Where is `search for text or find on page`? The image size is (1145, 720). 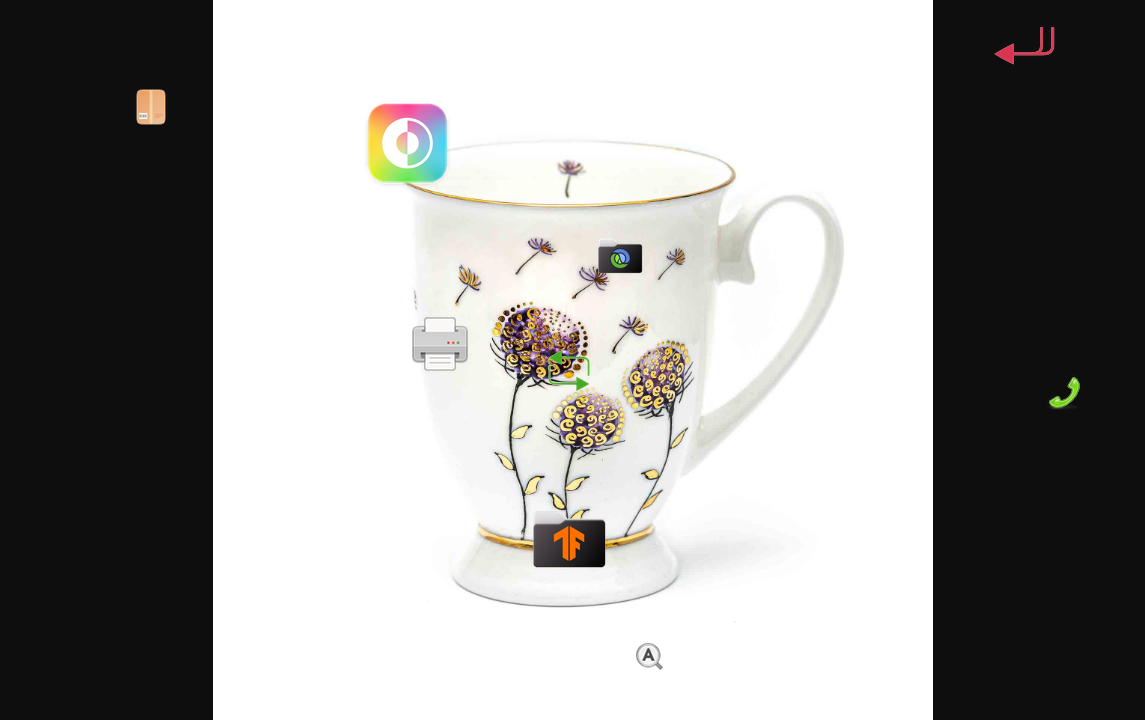
search for text or find on page is located at coordinates (649, 656).